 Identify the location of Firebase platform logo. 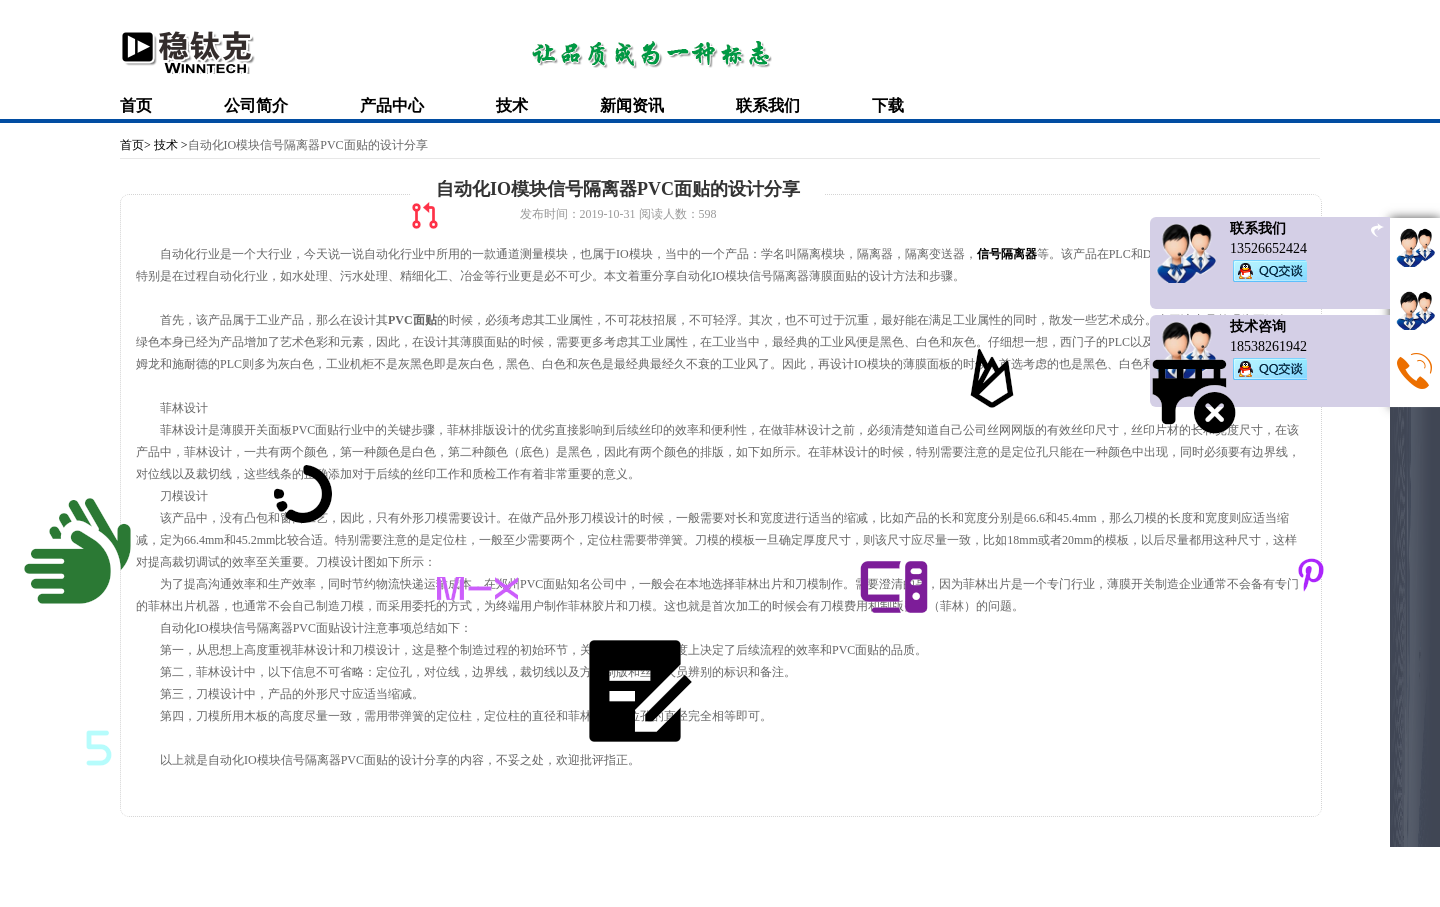
(992, 378).